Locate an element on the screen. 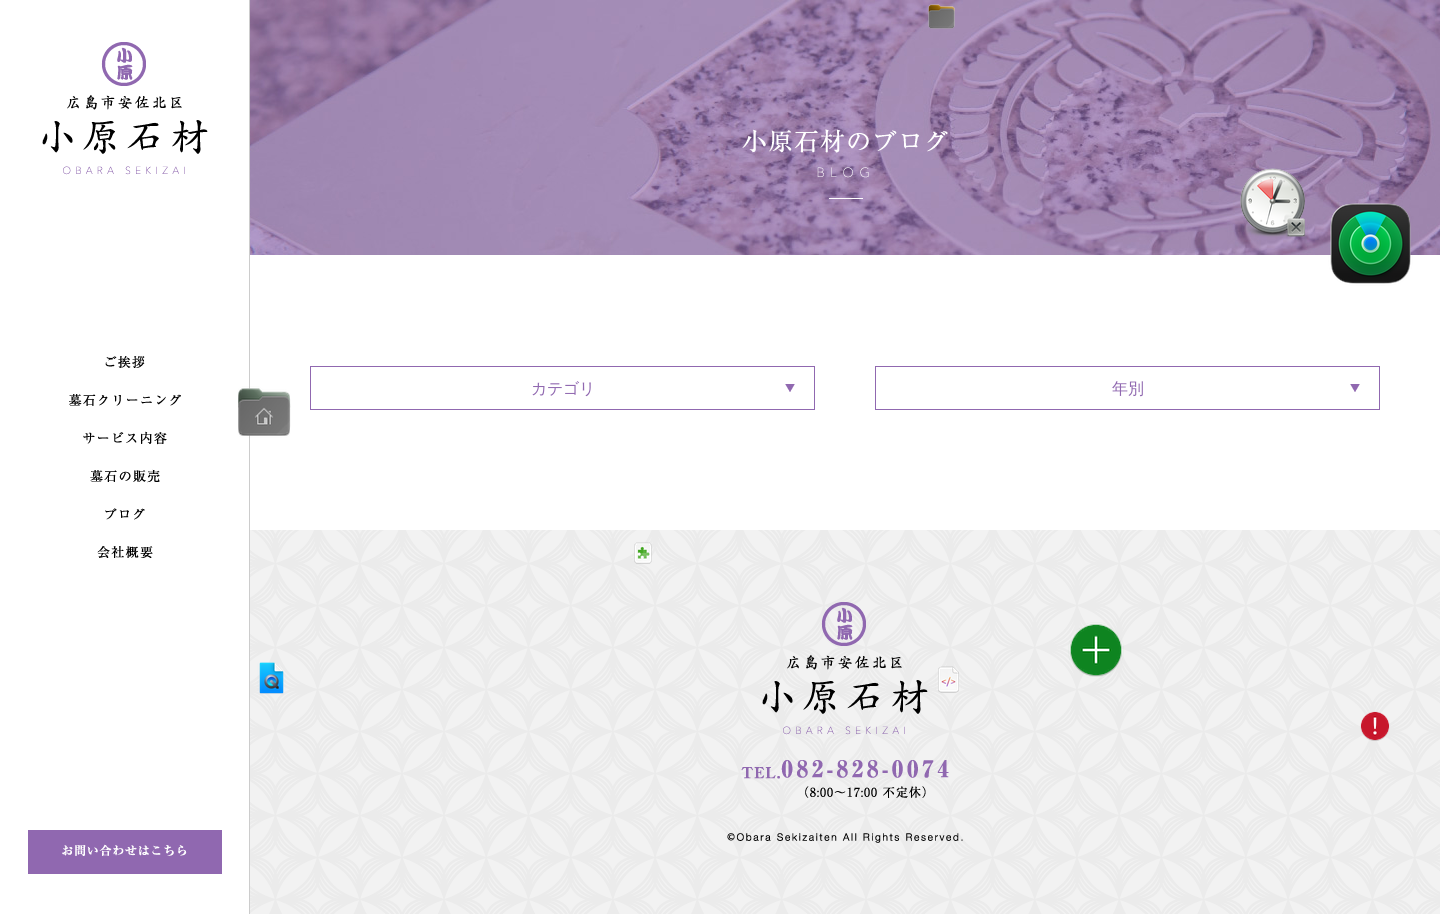  open folder to view contents is located at coordinates (941, 16).